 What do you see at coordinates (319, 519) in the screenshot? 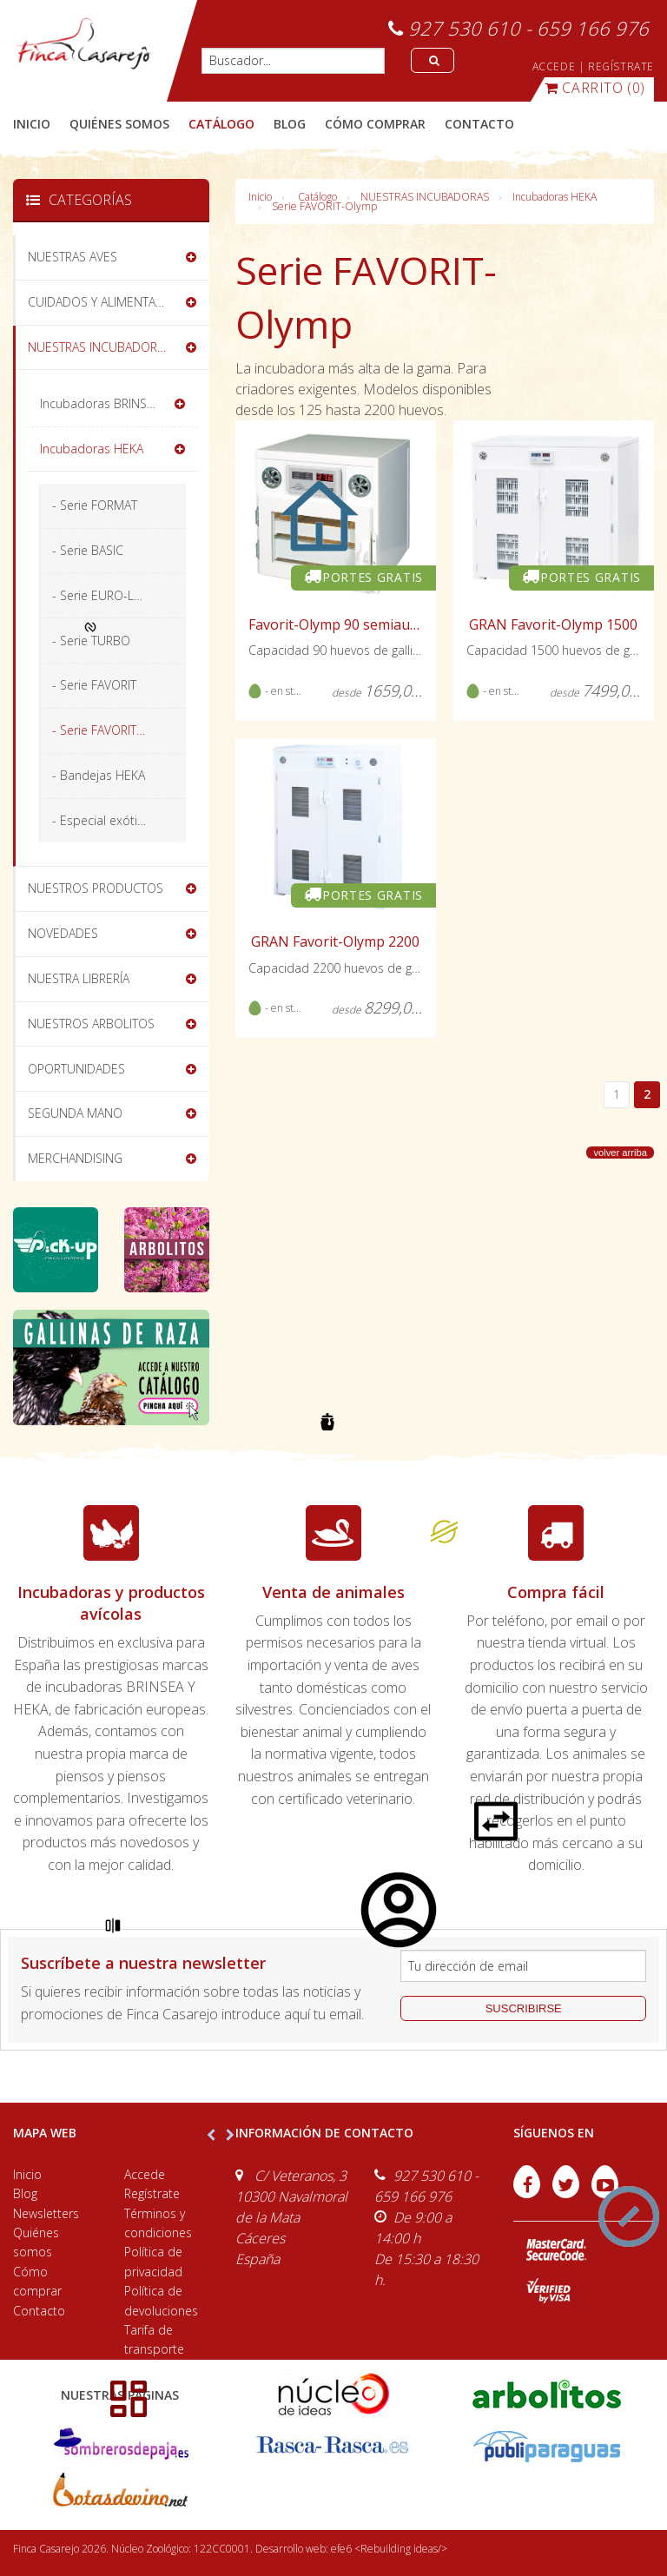
I see `navigate to home screen` at bounding box center [319, 519].